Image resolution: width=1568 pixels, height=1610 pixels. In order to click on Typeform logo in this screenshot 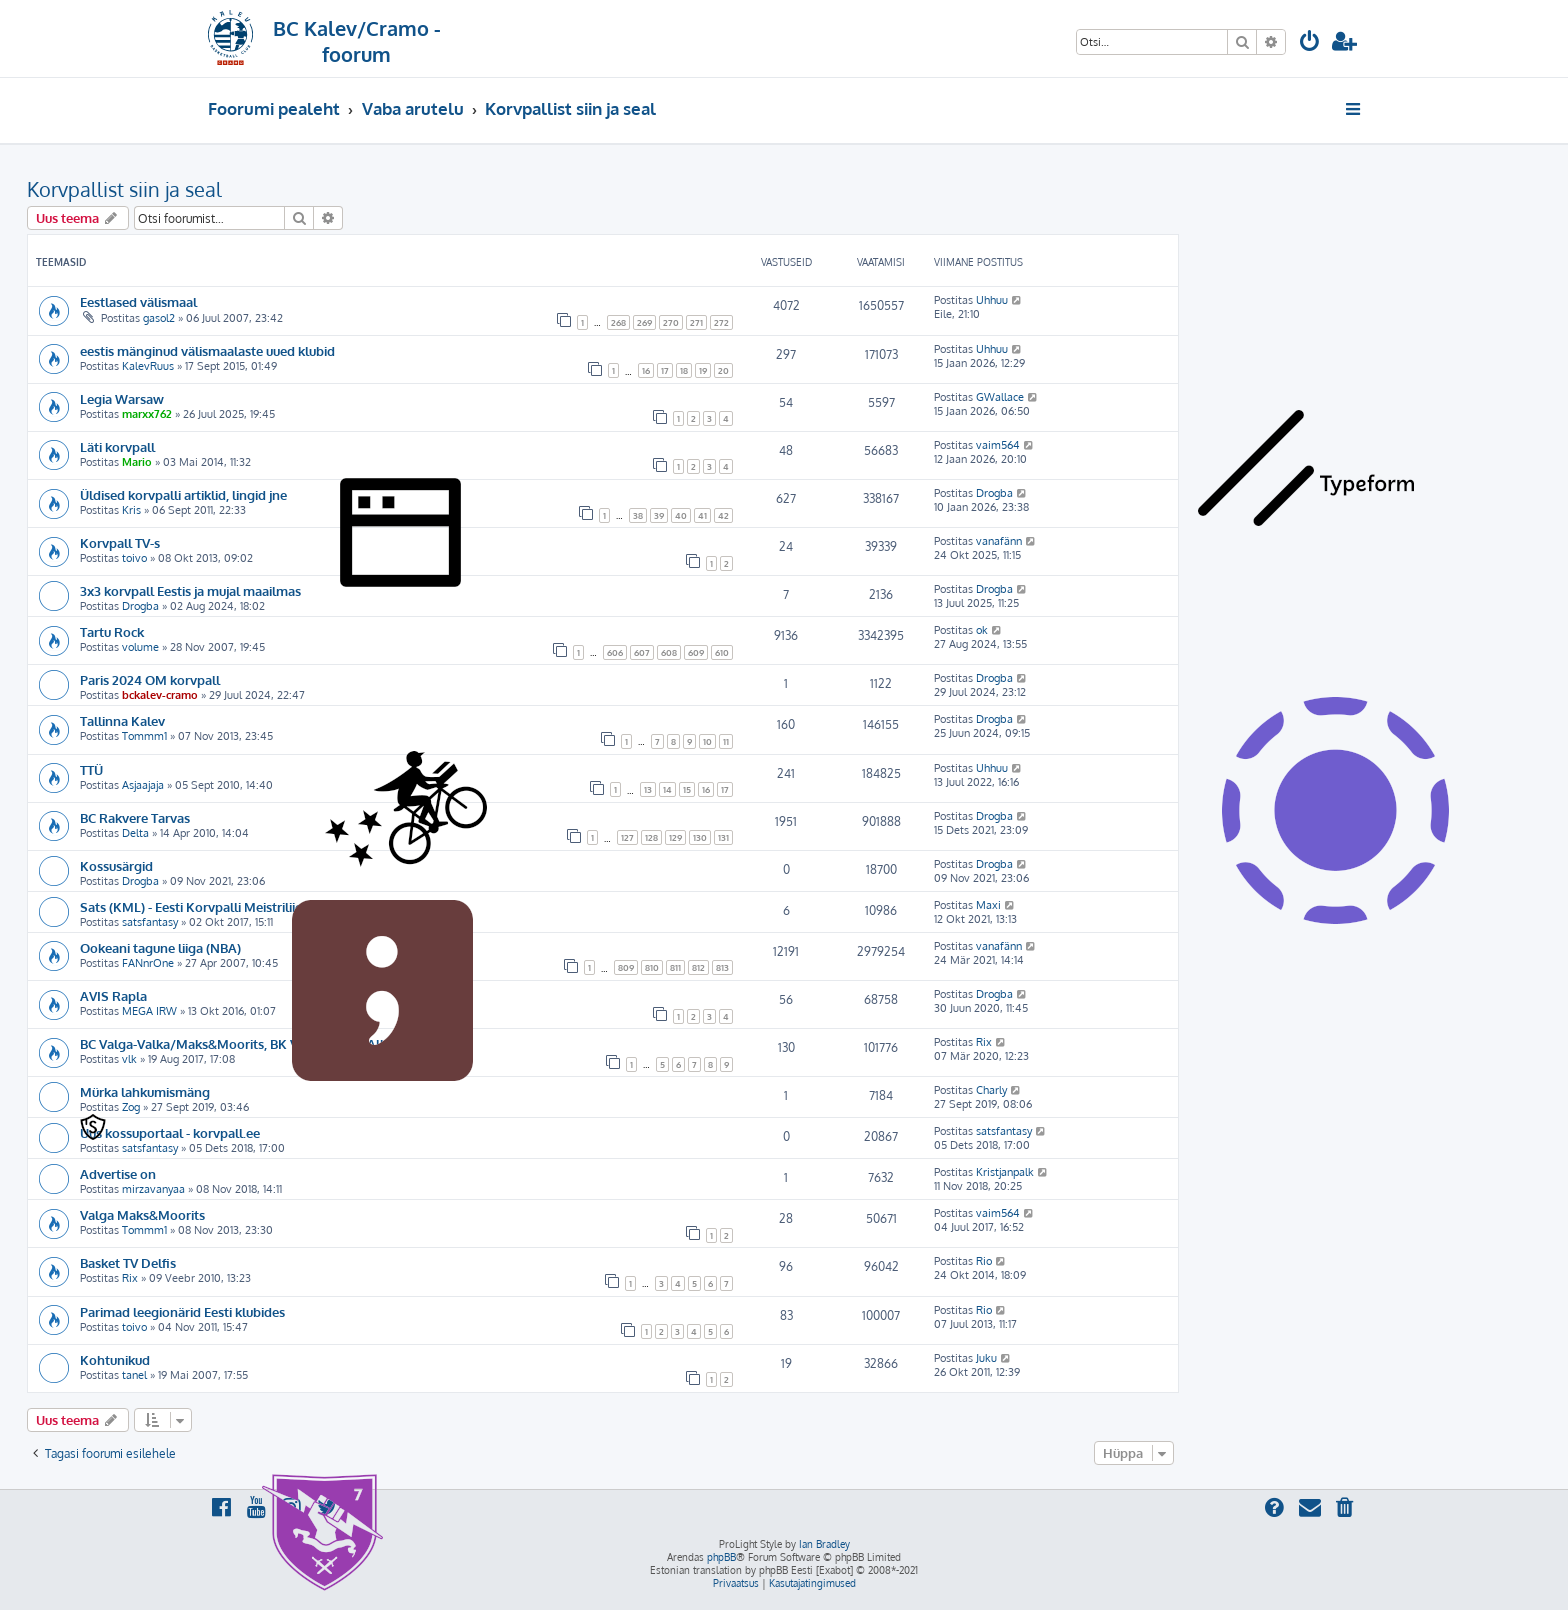, I will do `click(1367, 485)`.